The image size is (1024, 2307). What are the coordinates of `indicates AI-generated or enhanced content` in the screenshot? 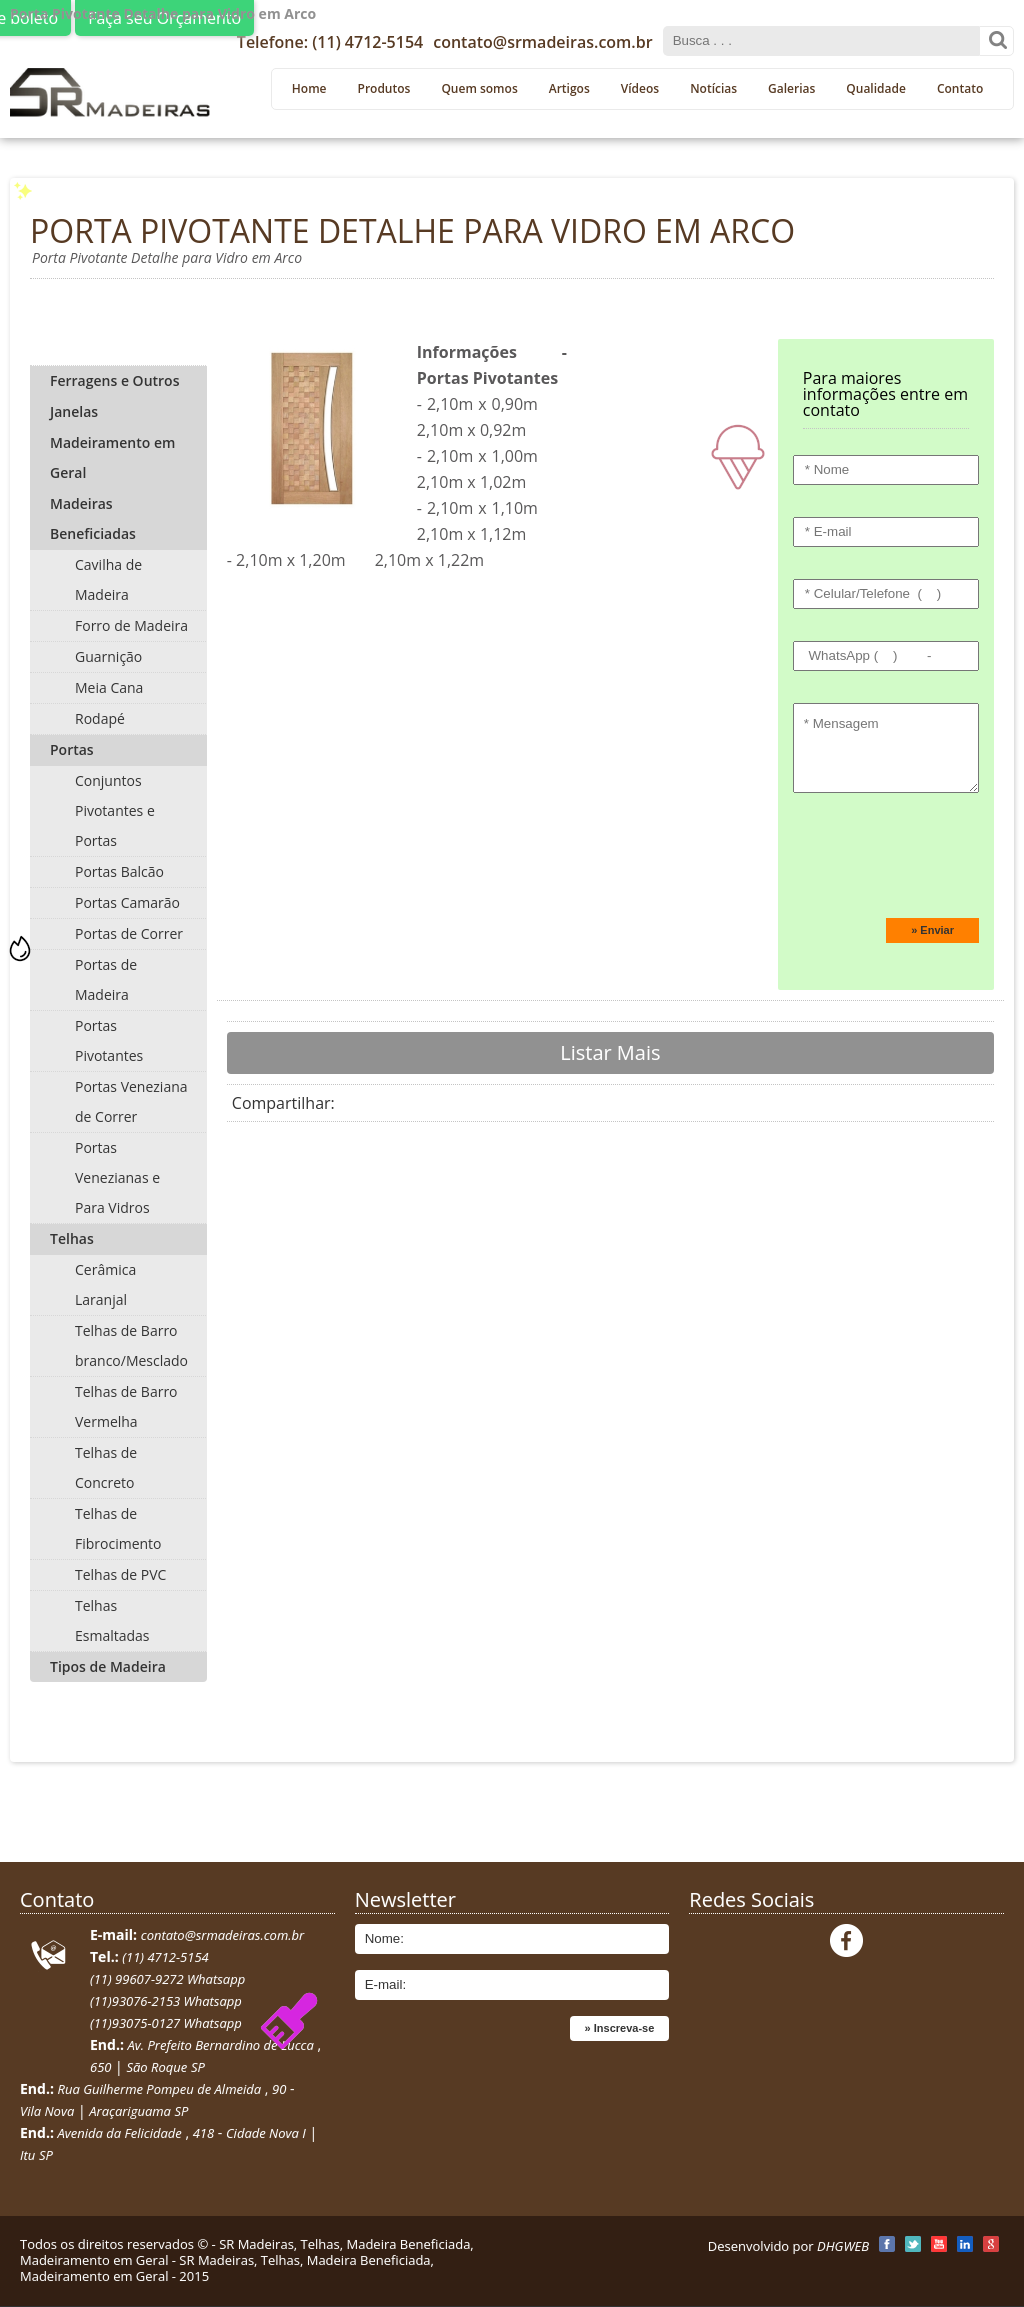 It's located at (23, 191).